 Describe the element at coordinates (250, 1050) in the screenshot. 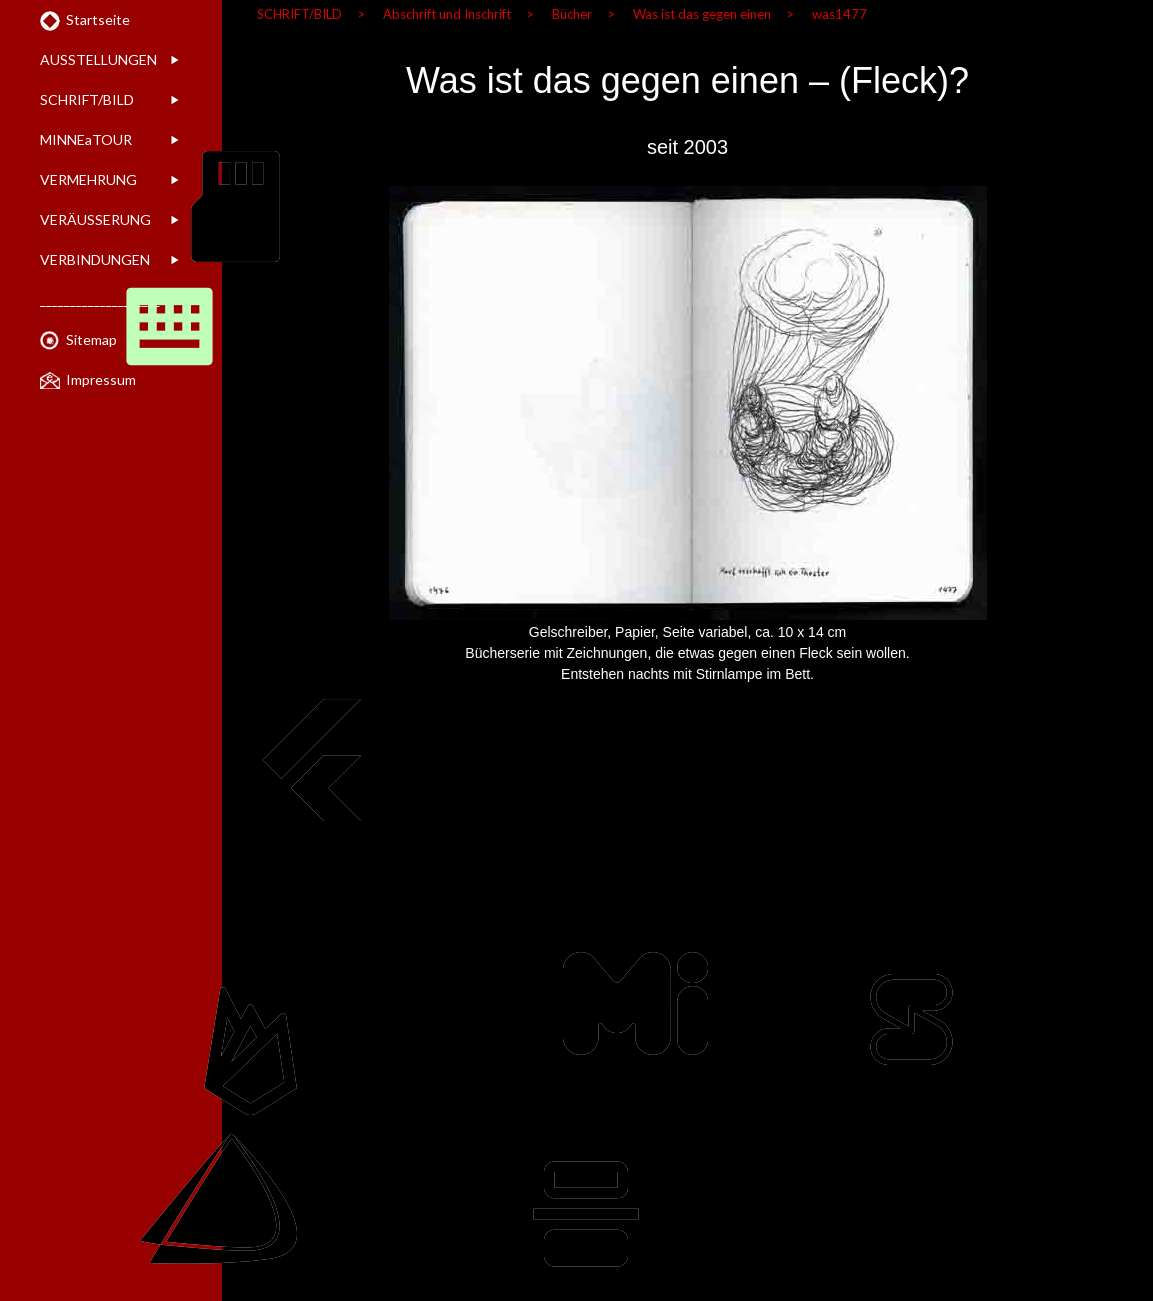

I see `Firebase platform logo` at that location.